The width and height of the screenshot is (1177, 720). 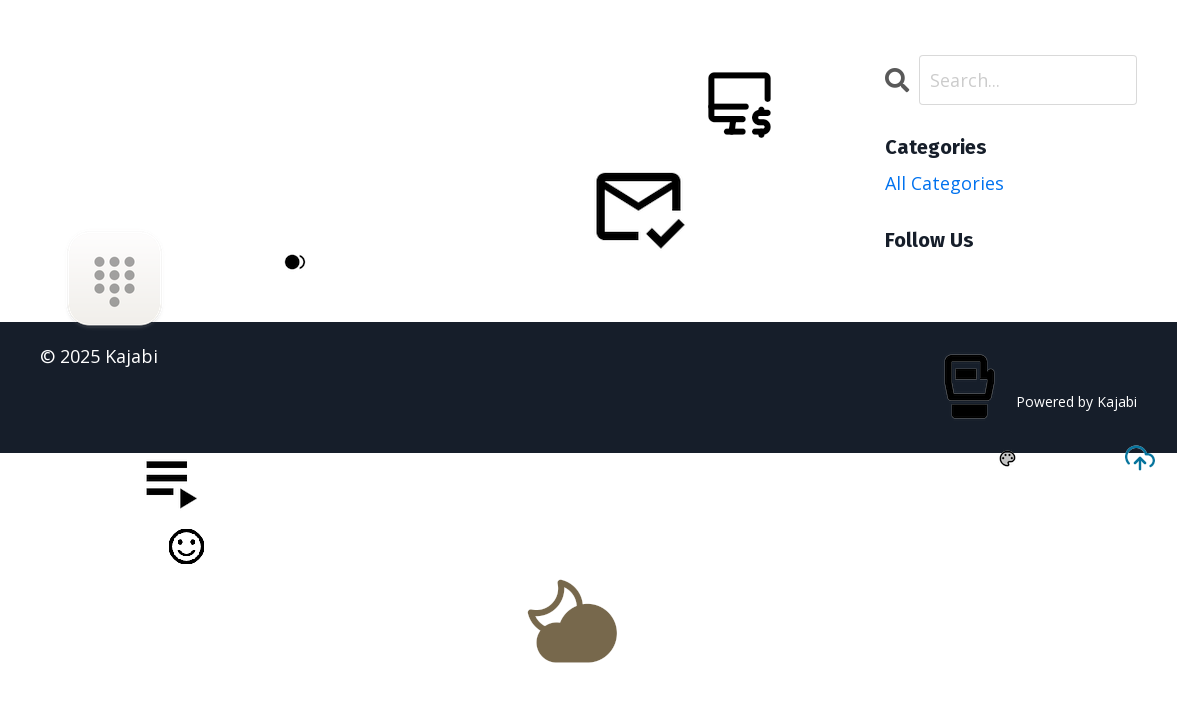 I want to click on access color or theme customization options, so click(x=1007, y=458).